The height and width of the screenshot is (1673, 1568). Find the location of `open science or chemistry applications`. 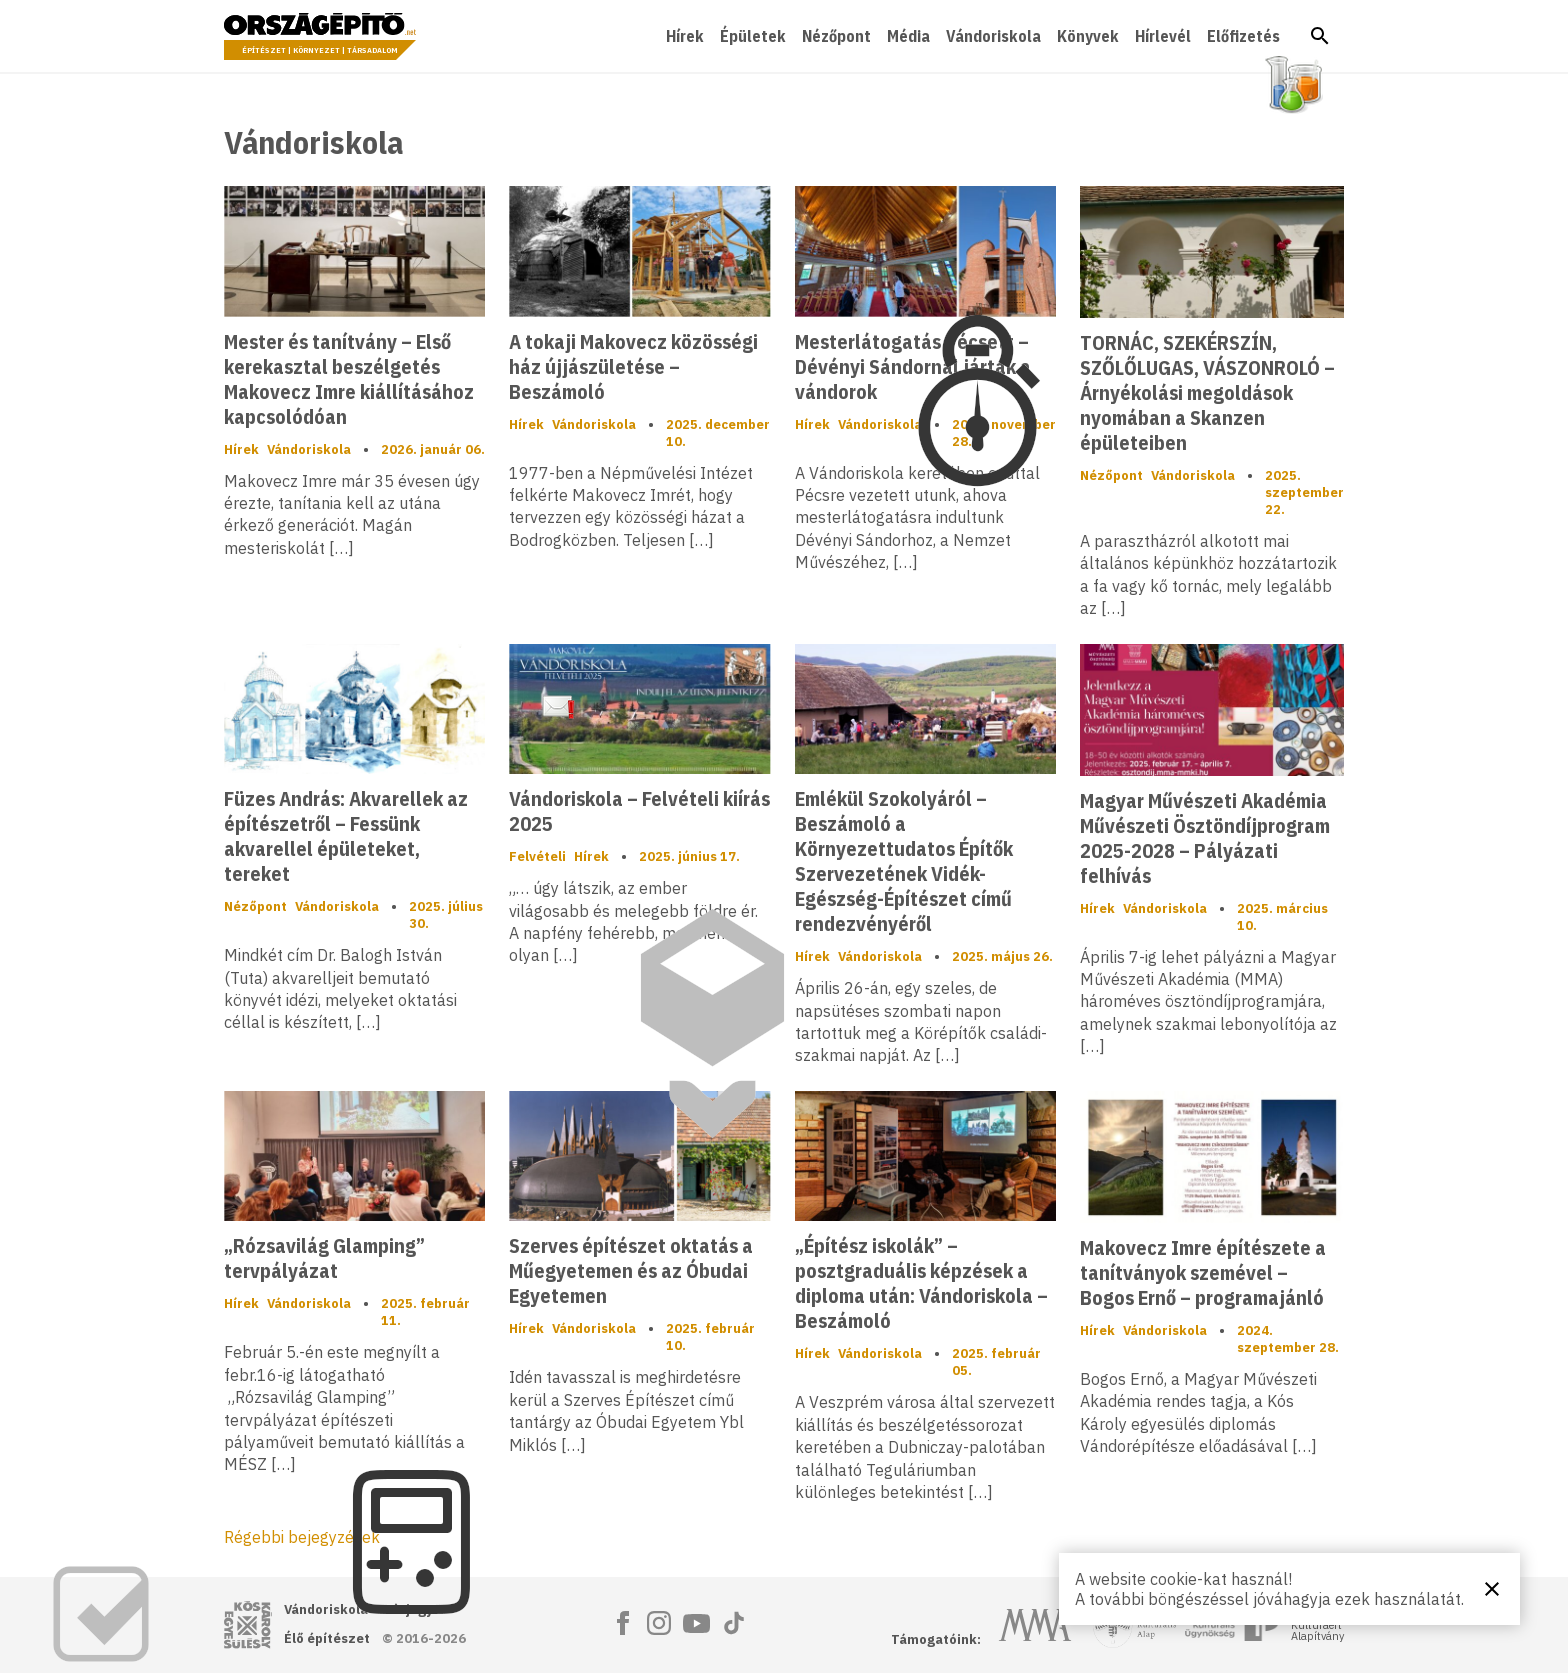

open science or chemistry applications is located at coordinates (1294, 85).